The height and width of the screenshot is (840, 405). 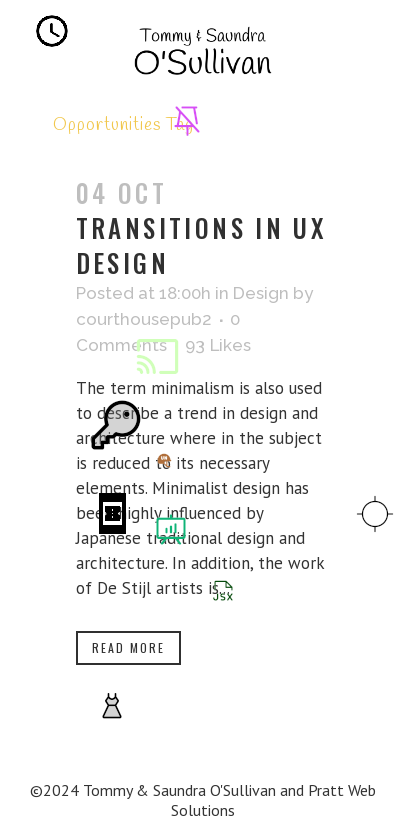 What do you see at coordinates (112, 513) in the screenshot?
I see `book an appointment or reservation online` at bounding box center [112, 513].